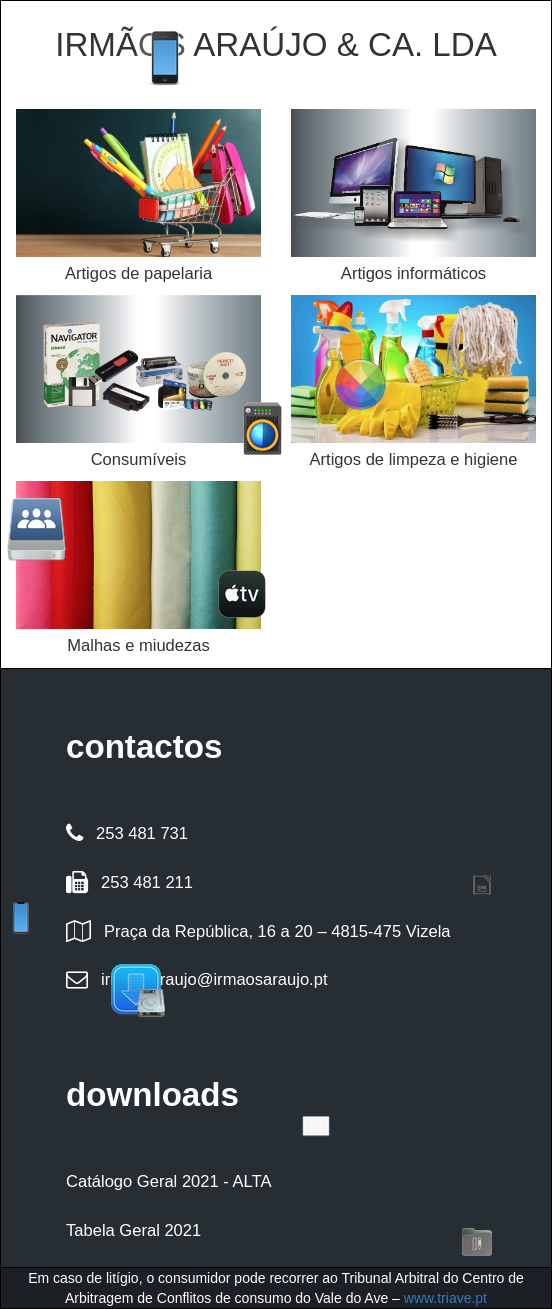 The image size is (552, 1309). Describe the element at coordinates (165, 57) in the screenshot. I see `indicates a connected iPhone device` at that location.